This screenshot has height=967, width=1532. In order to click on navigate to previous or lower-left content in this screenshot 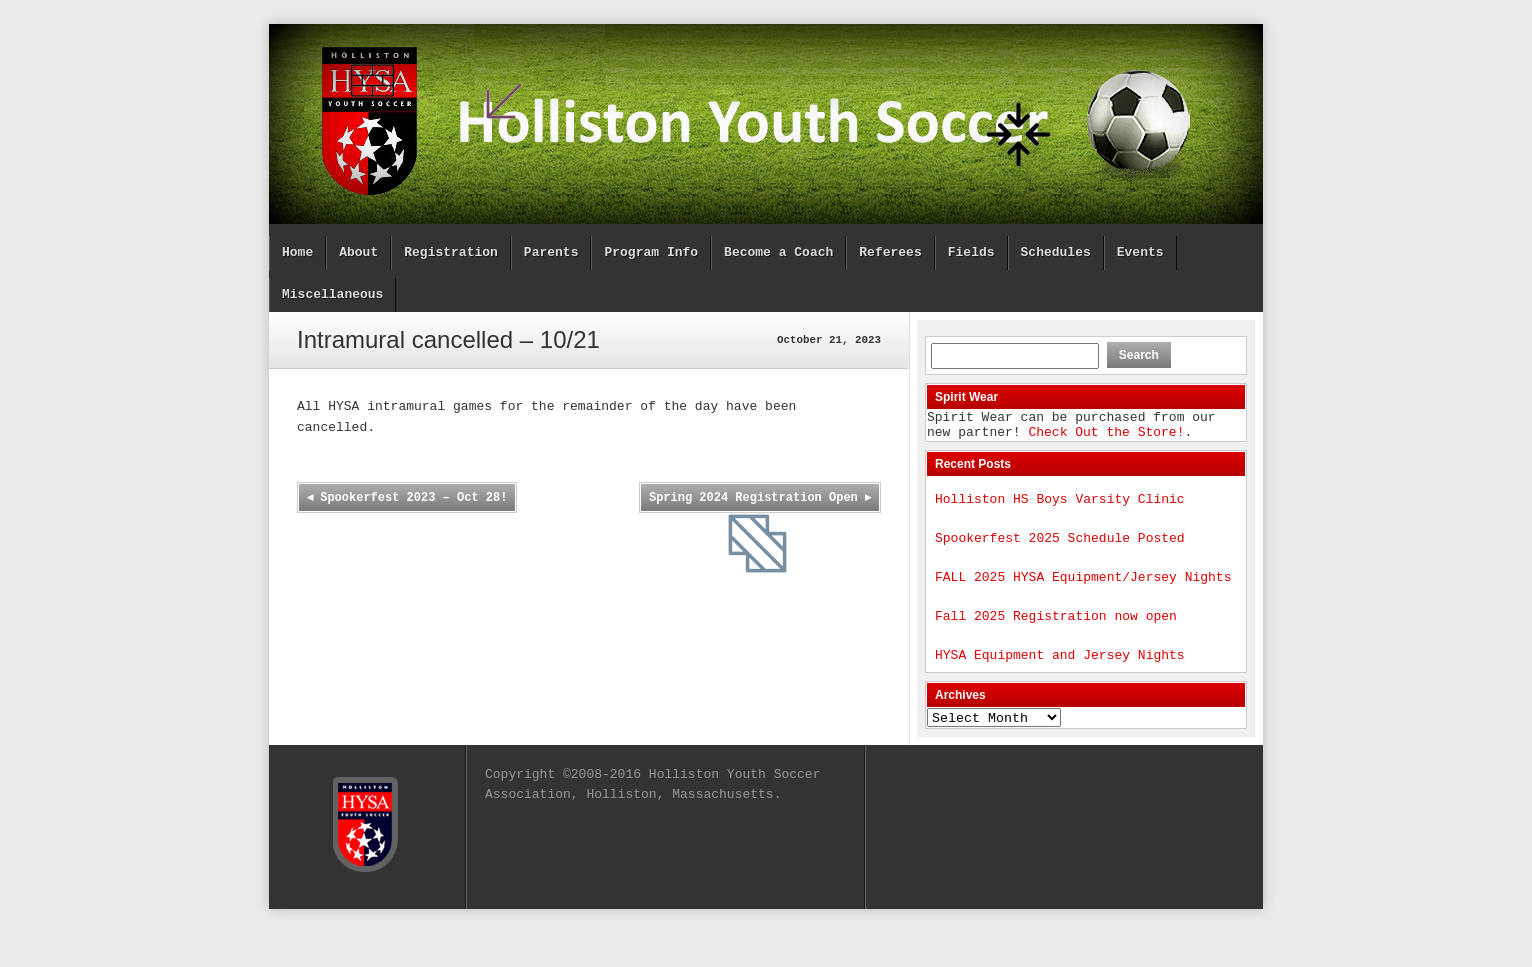, I will do `click(504, 101)`.